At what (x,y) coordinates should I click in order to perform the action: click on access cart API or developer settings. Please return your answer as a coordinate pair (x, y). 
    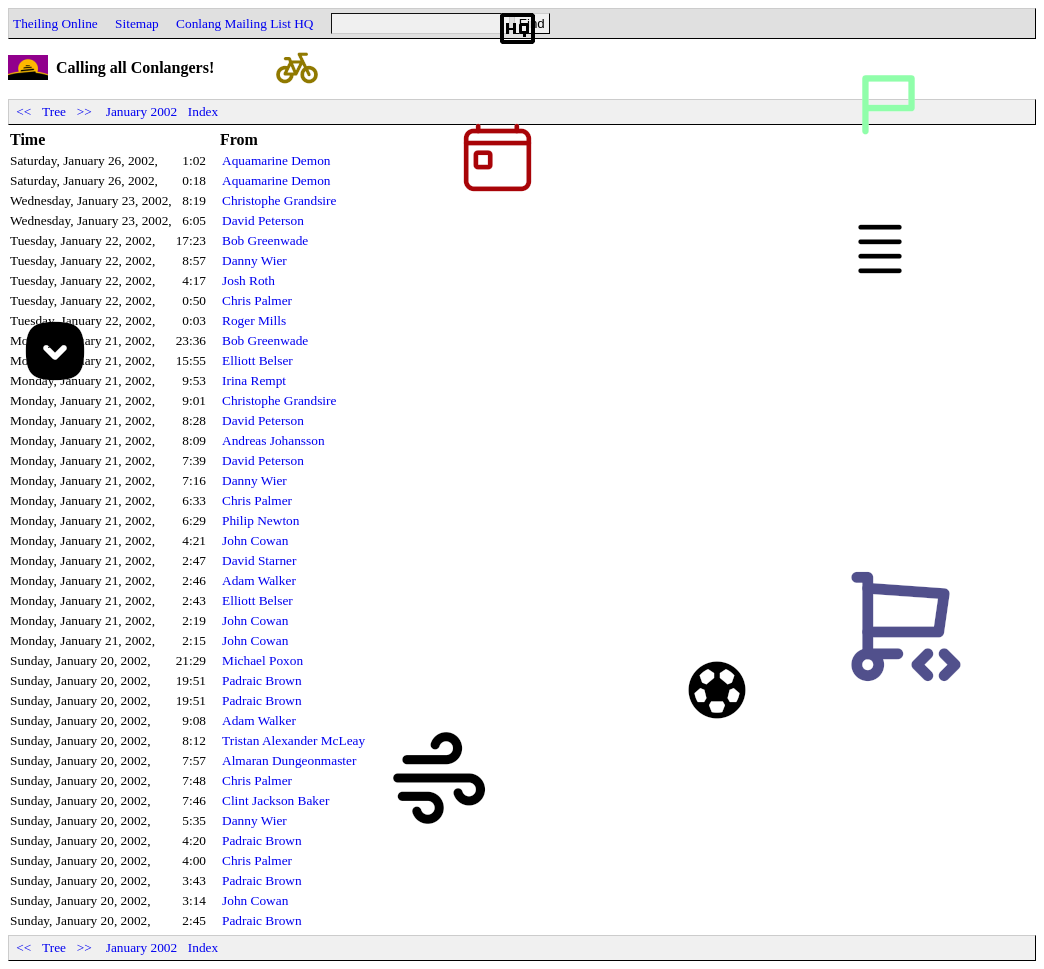
    Looking at the image, I should click on (900, 626).